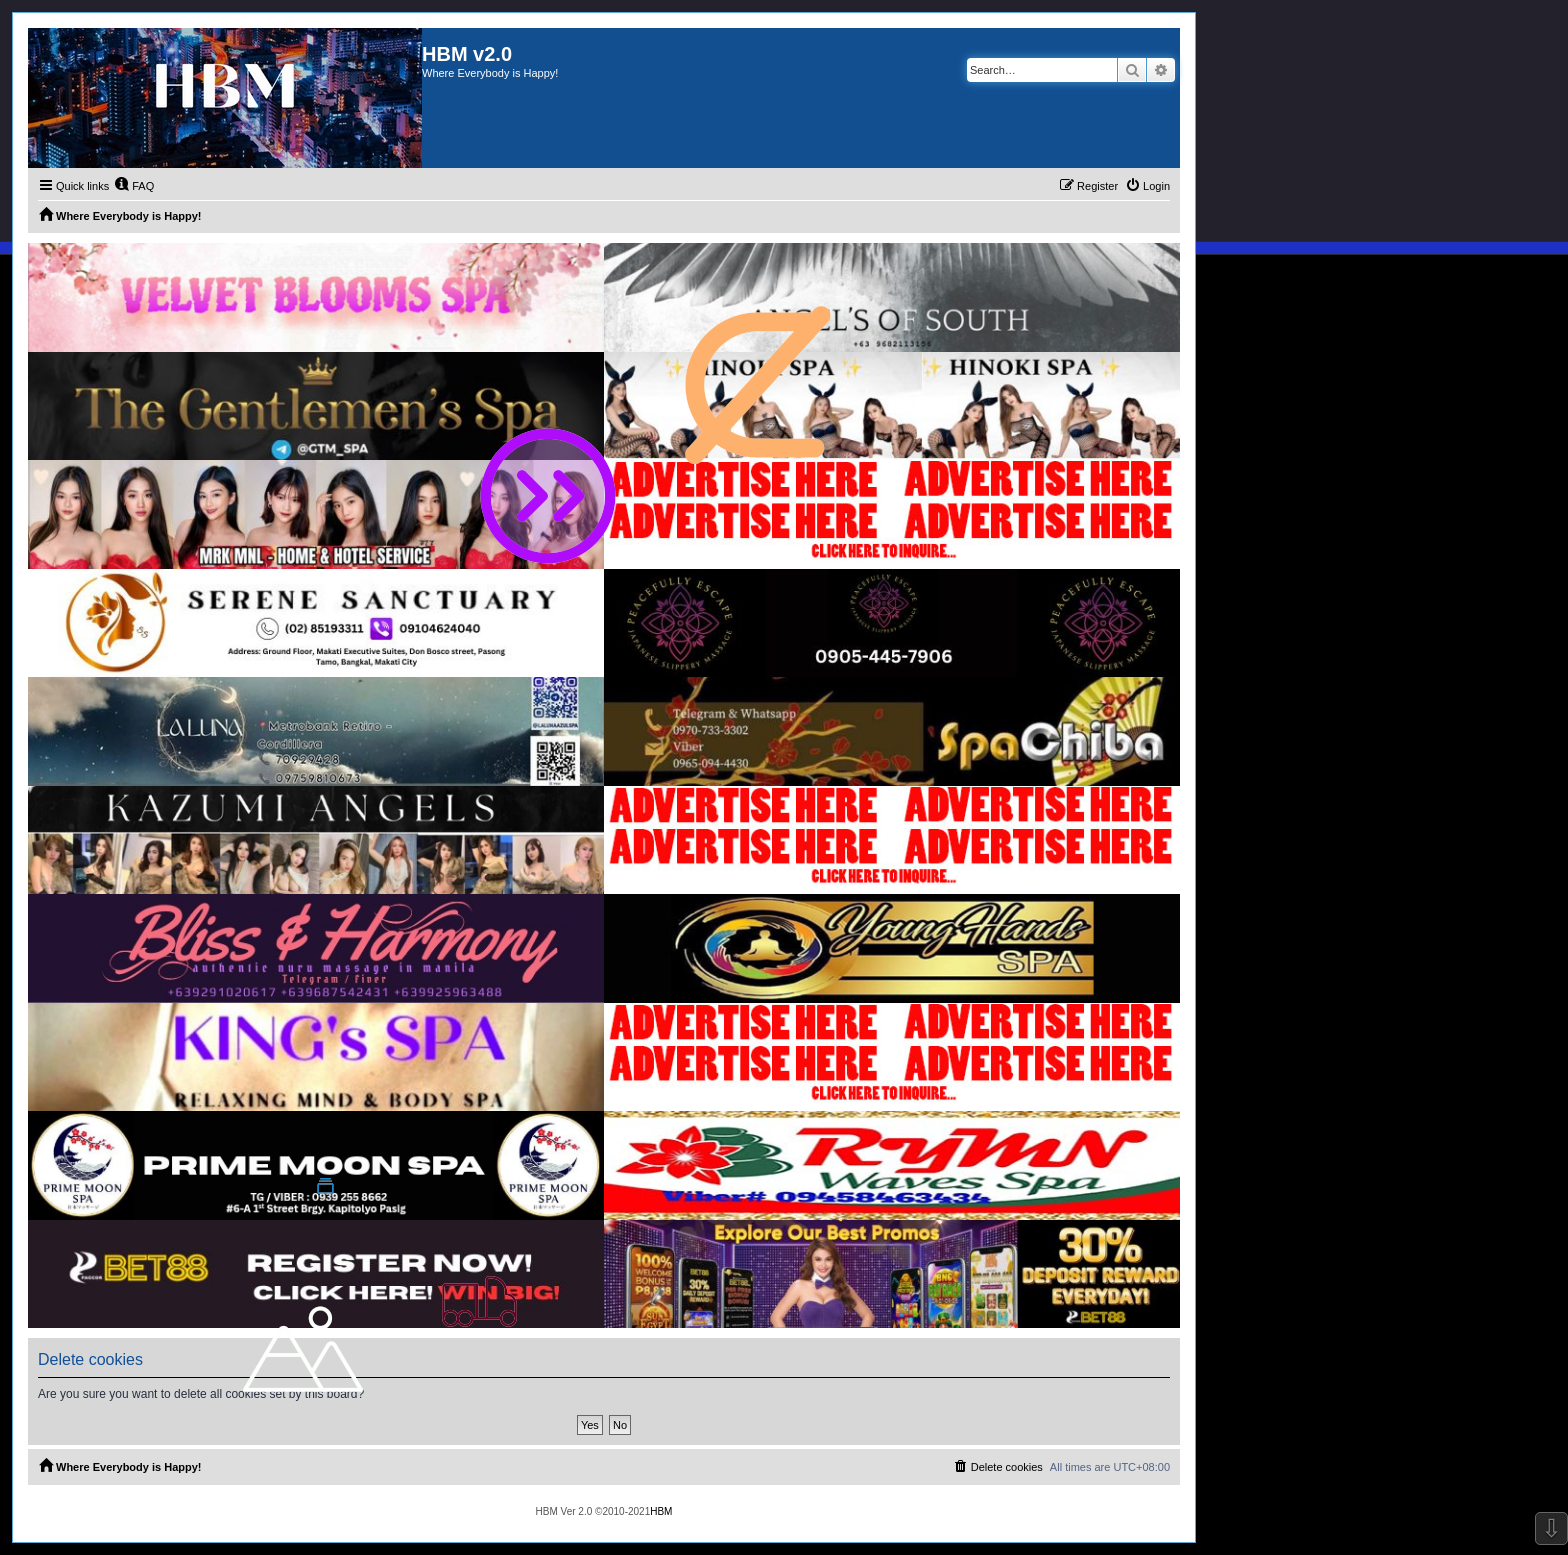 This screenshot has height=1555, width=1568. Describe the element at coordinates (548, 496) in the screenshot. I see `skip forward or advance to the next item` at that location.